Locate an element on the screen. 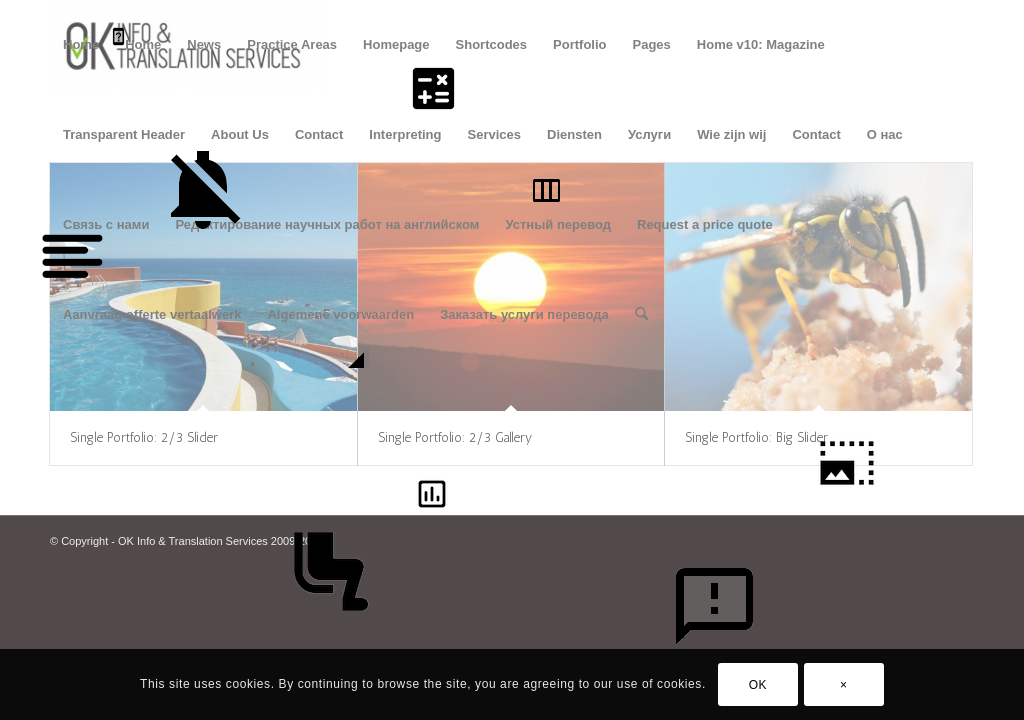  indicates current cellular network signal strength is located at coordinates (358, 357).